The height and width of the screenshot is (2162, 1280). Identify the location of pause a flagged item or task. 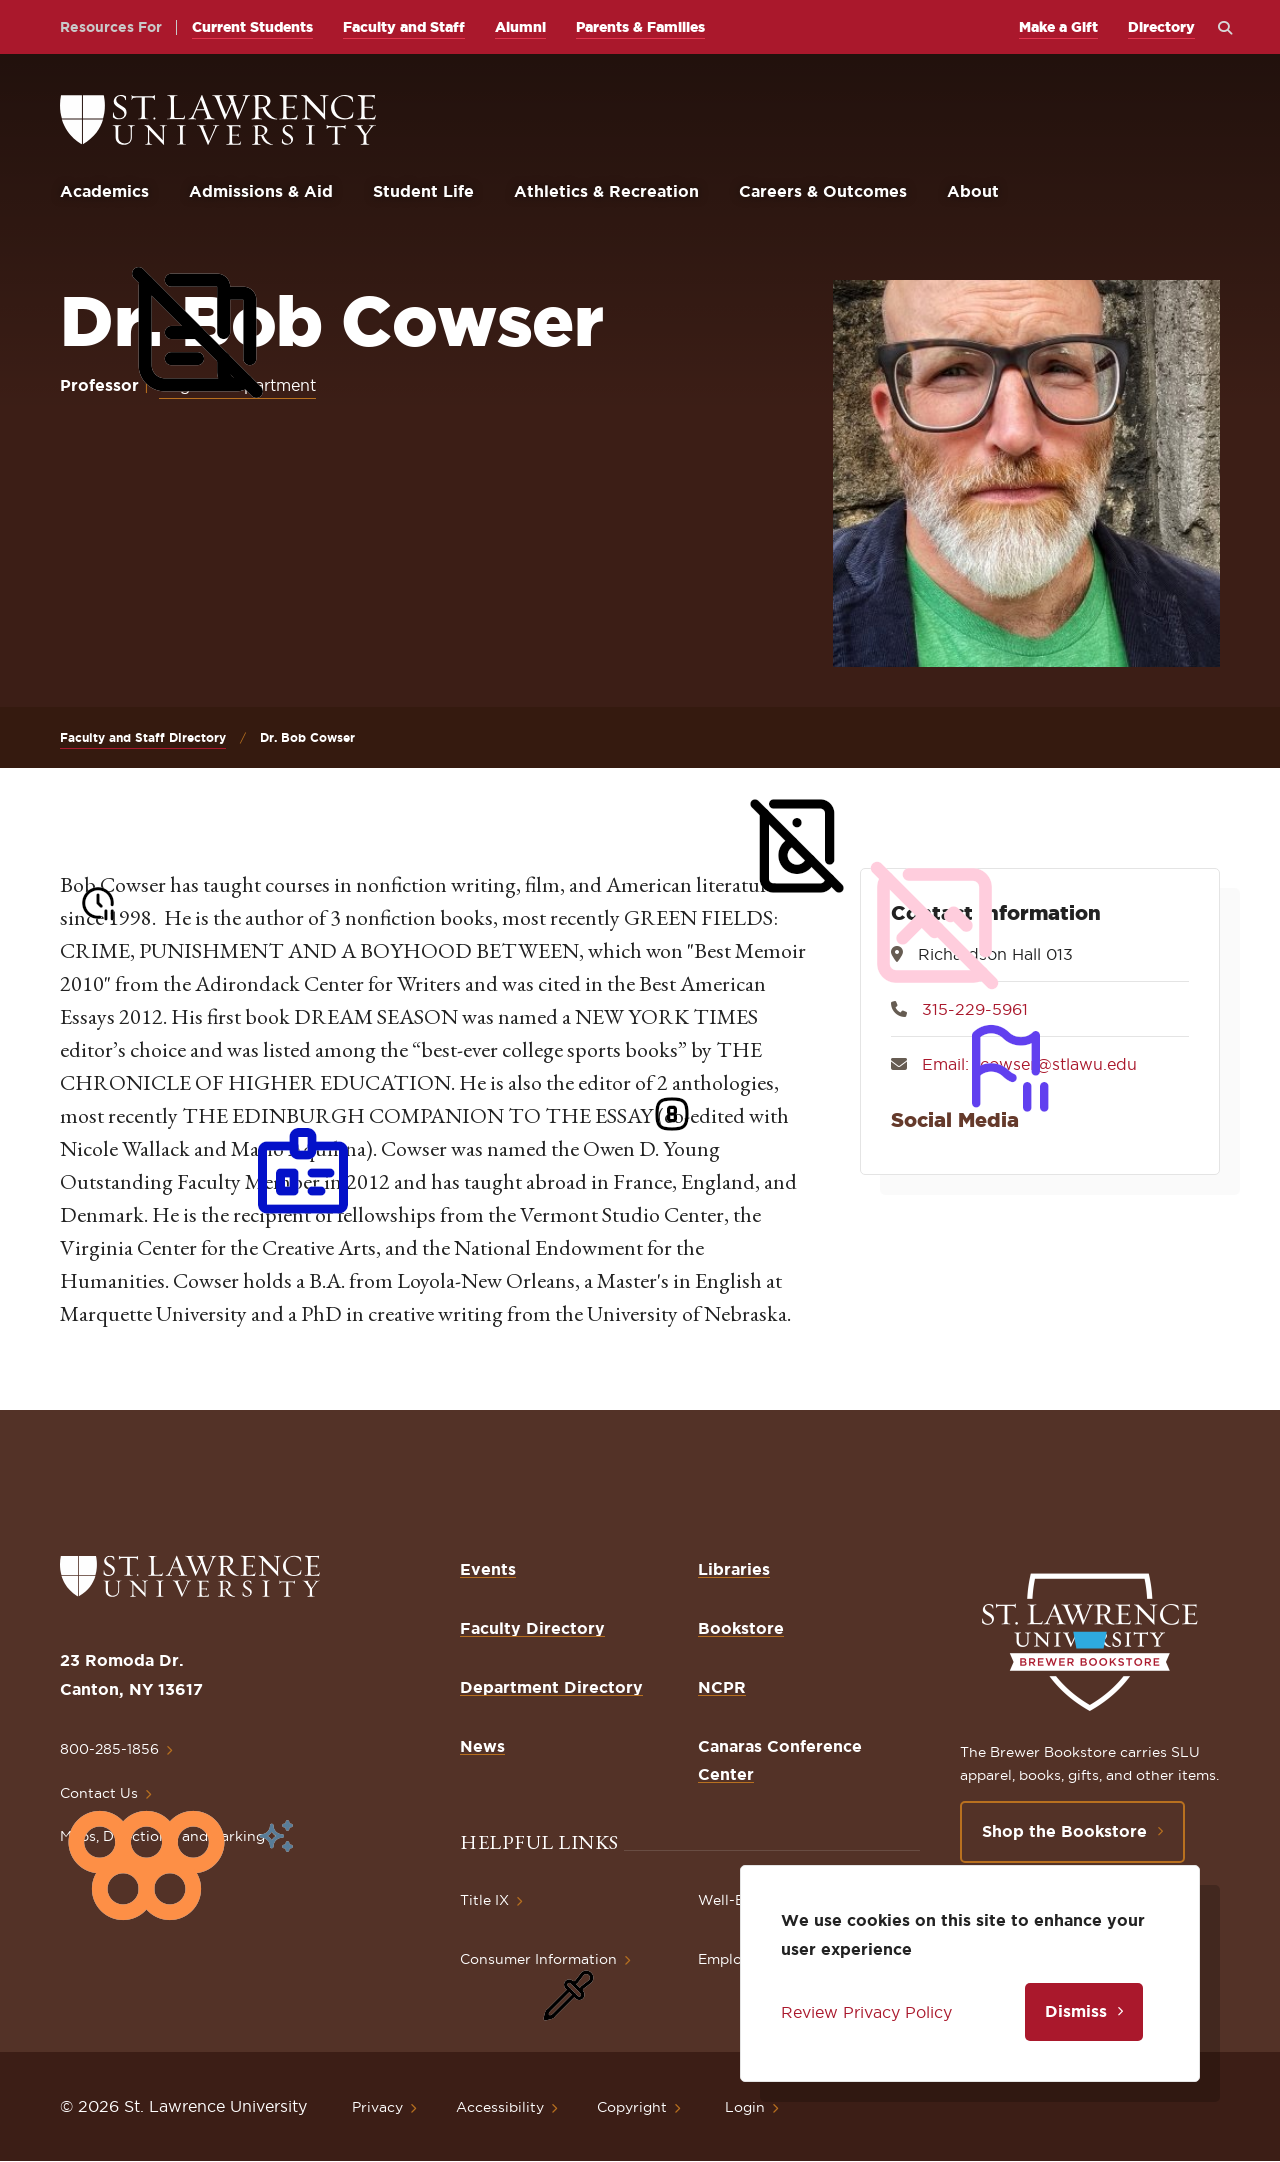
(1006, 1065).